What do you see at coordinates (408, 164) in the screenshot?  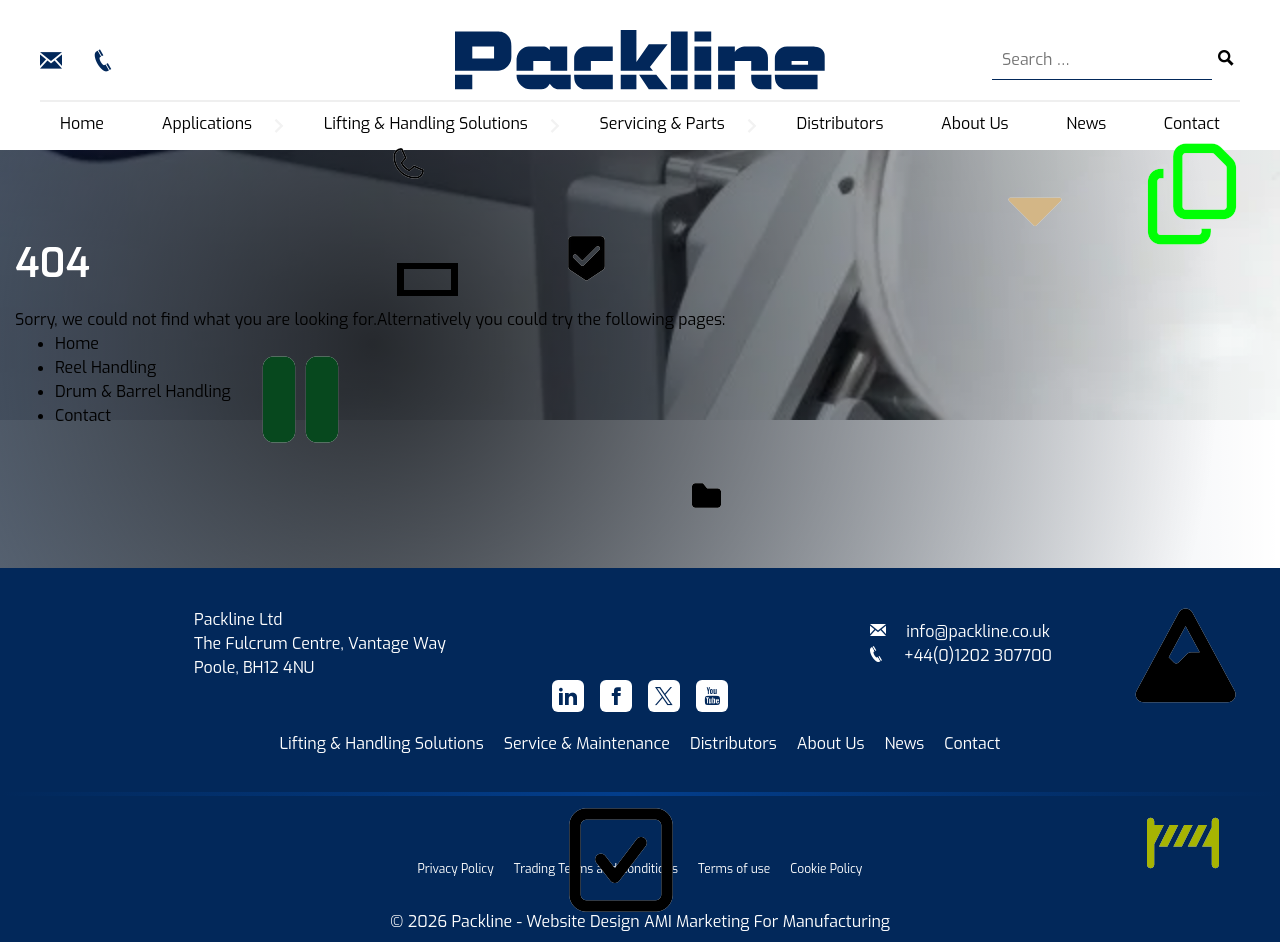 I see `make a phone call` at bounding box center [408, 164].